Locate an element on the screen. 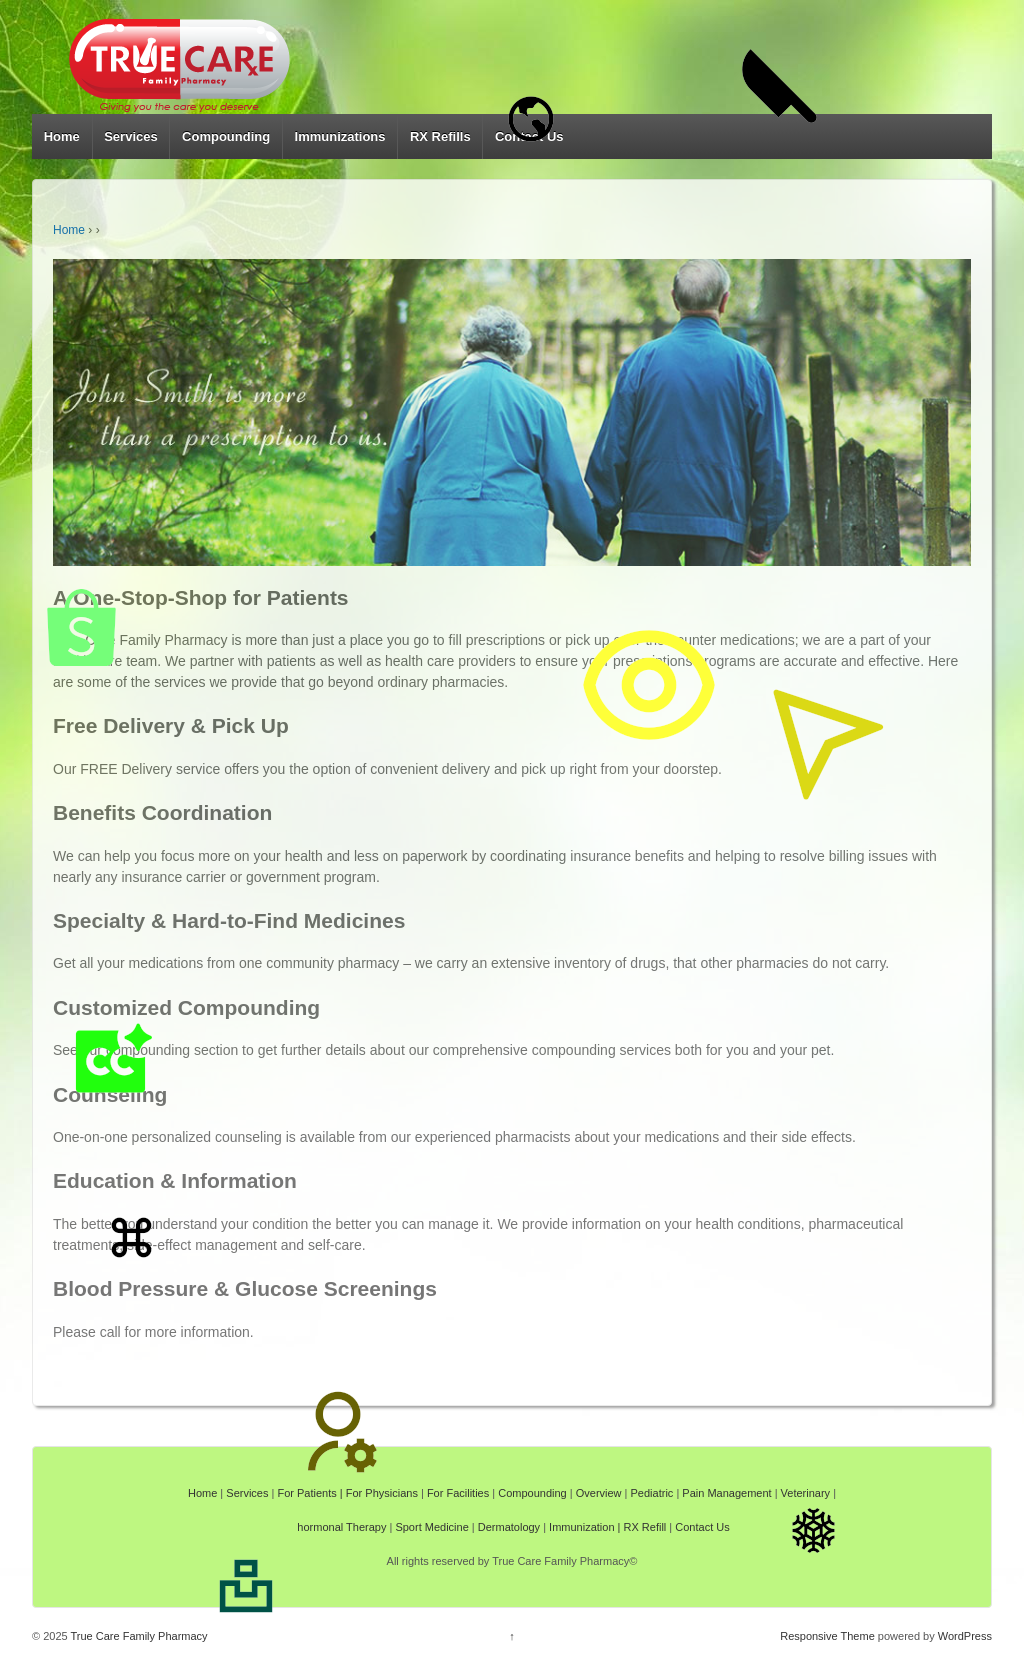 This screenshot has height=1665, width=1024. enable AI-generated closed captions is located at coordinates (110, 1061).